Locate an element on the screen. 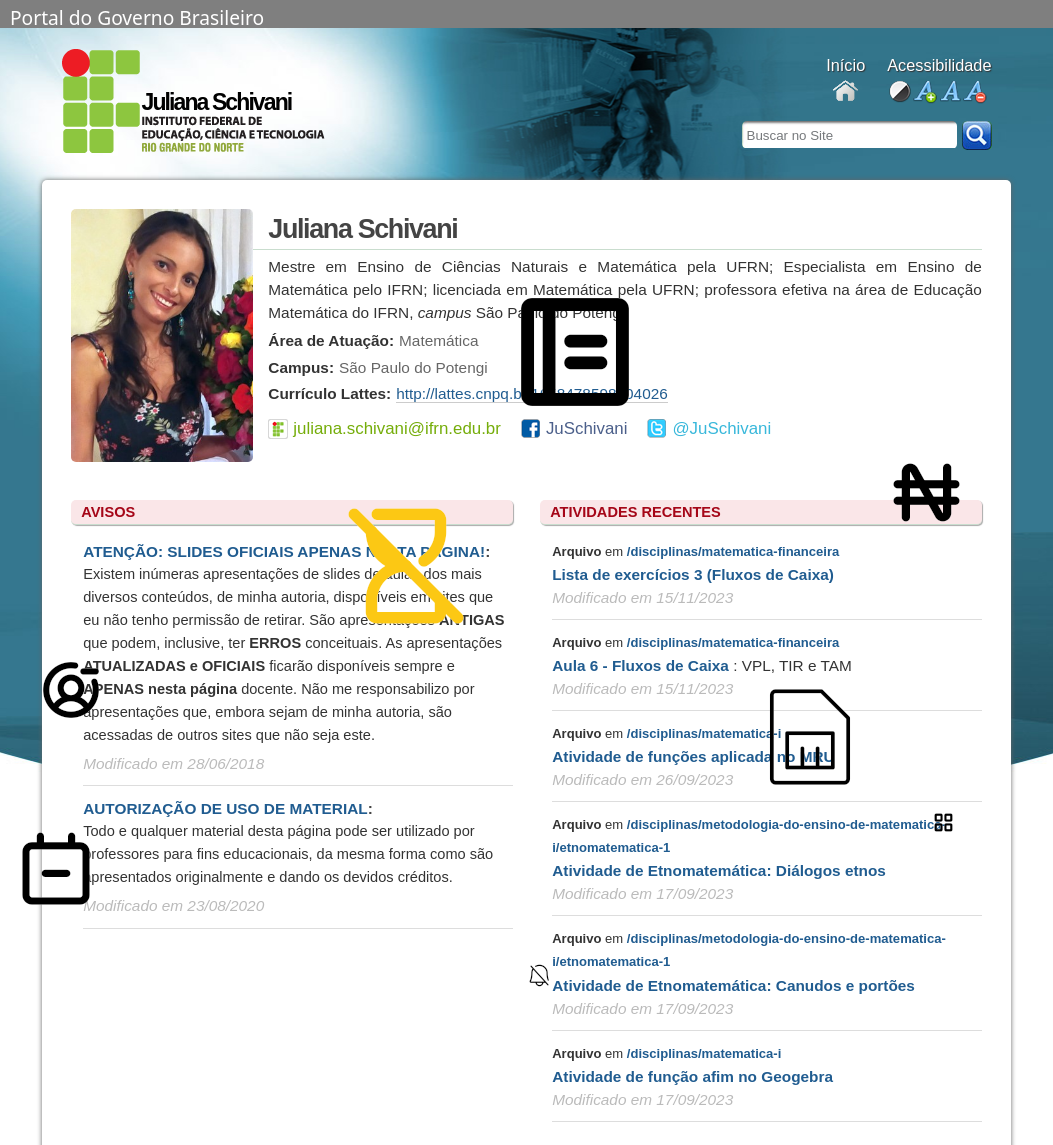  remove a user from your contacts is located at coordinates (71, 690).